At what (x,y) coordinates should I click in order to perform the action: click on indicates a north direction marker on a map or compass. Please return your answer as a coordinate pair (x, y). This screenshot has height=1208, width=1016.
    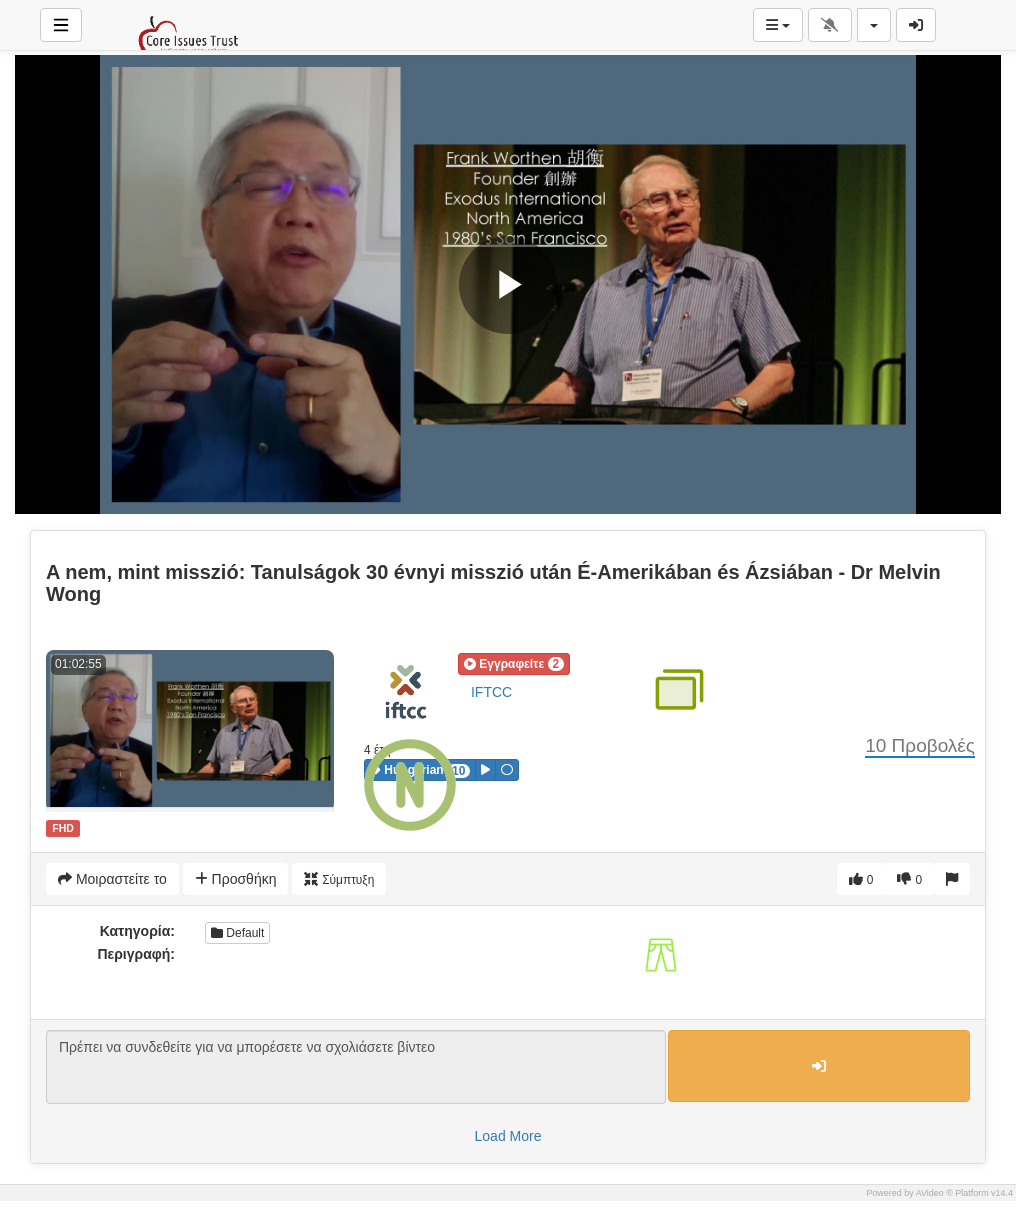
    Looking at the image, I should click on (410, 785).